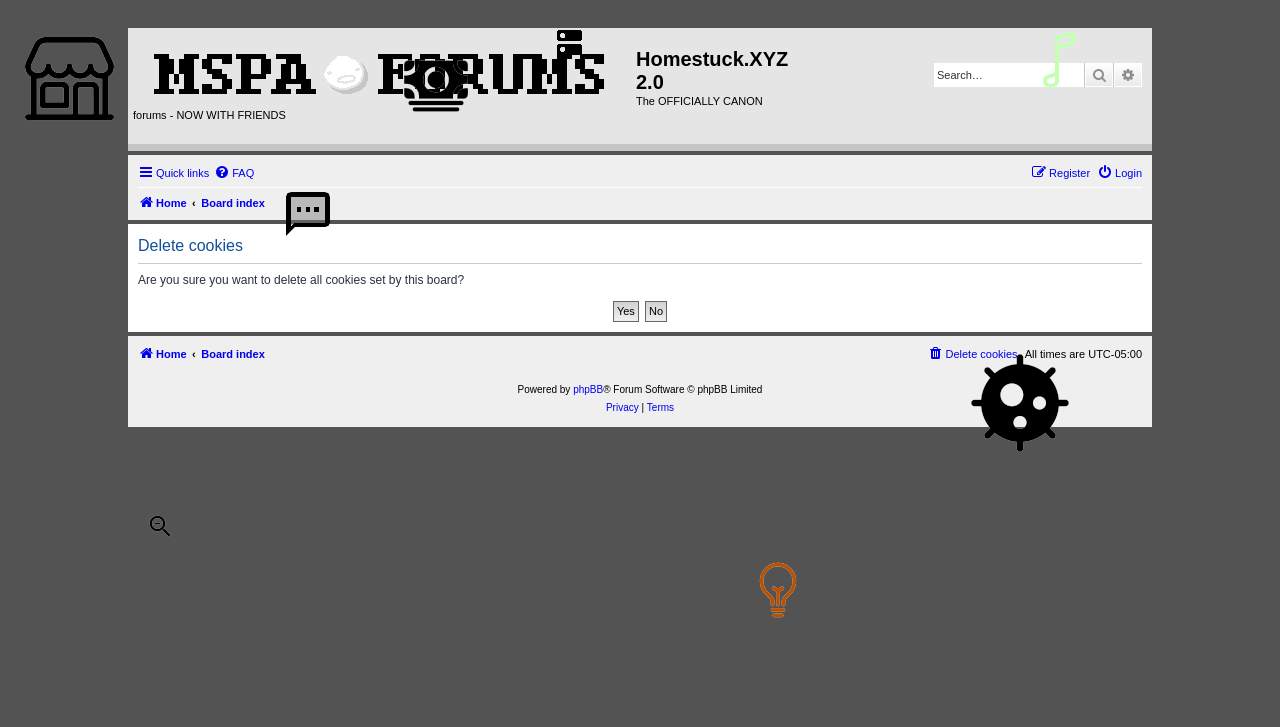  Describe the element at coordinates (1059, 60) in the screenshot. I see `play or access music` at that location.